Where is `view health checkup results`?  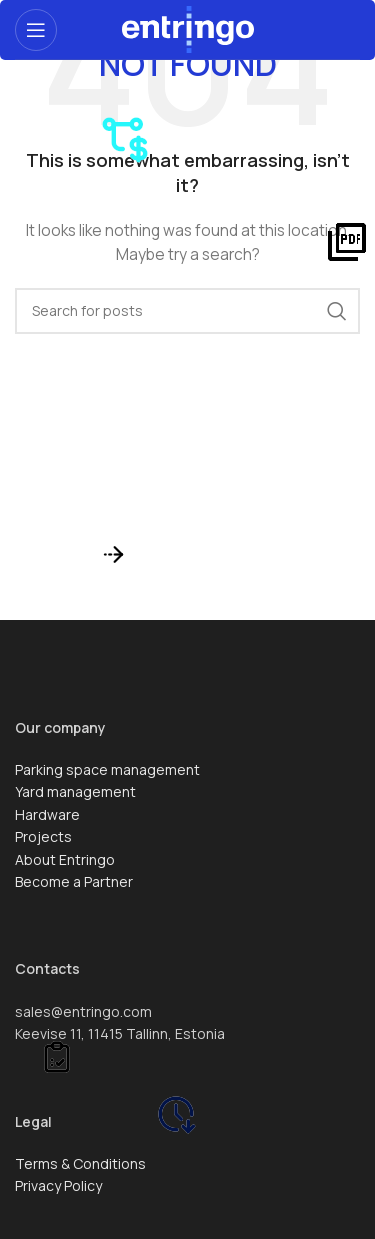 view health checkup results is located at coordinates (57, 1057).